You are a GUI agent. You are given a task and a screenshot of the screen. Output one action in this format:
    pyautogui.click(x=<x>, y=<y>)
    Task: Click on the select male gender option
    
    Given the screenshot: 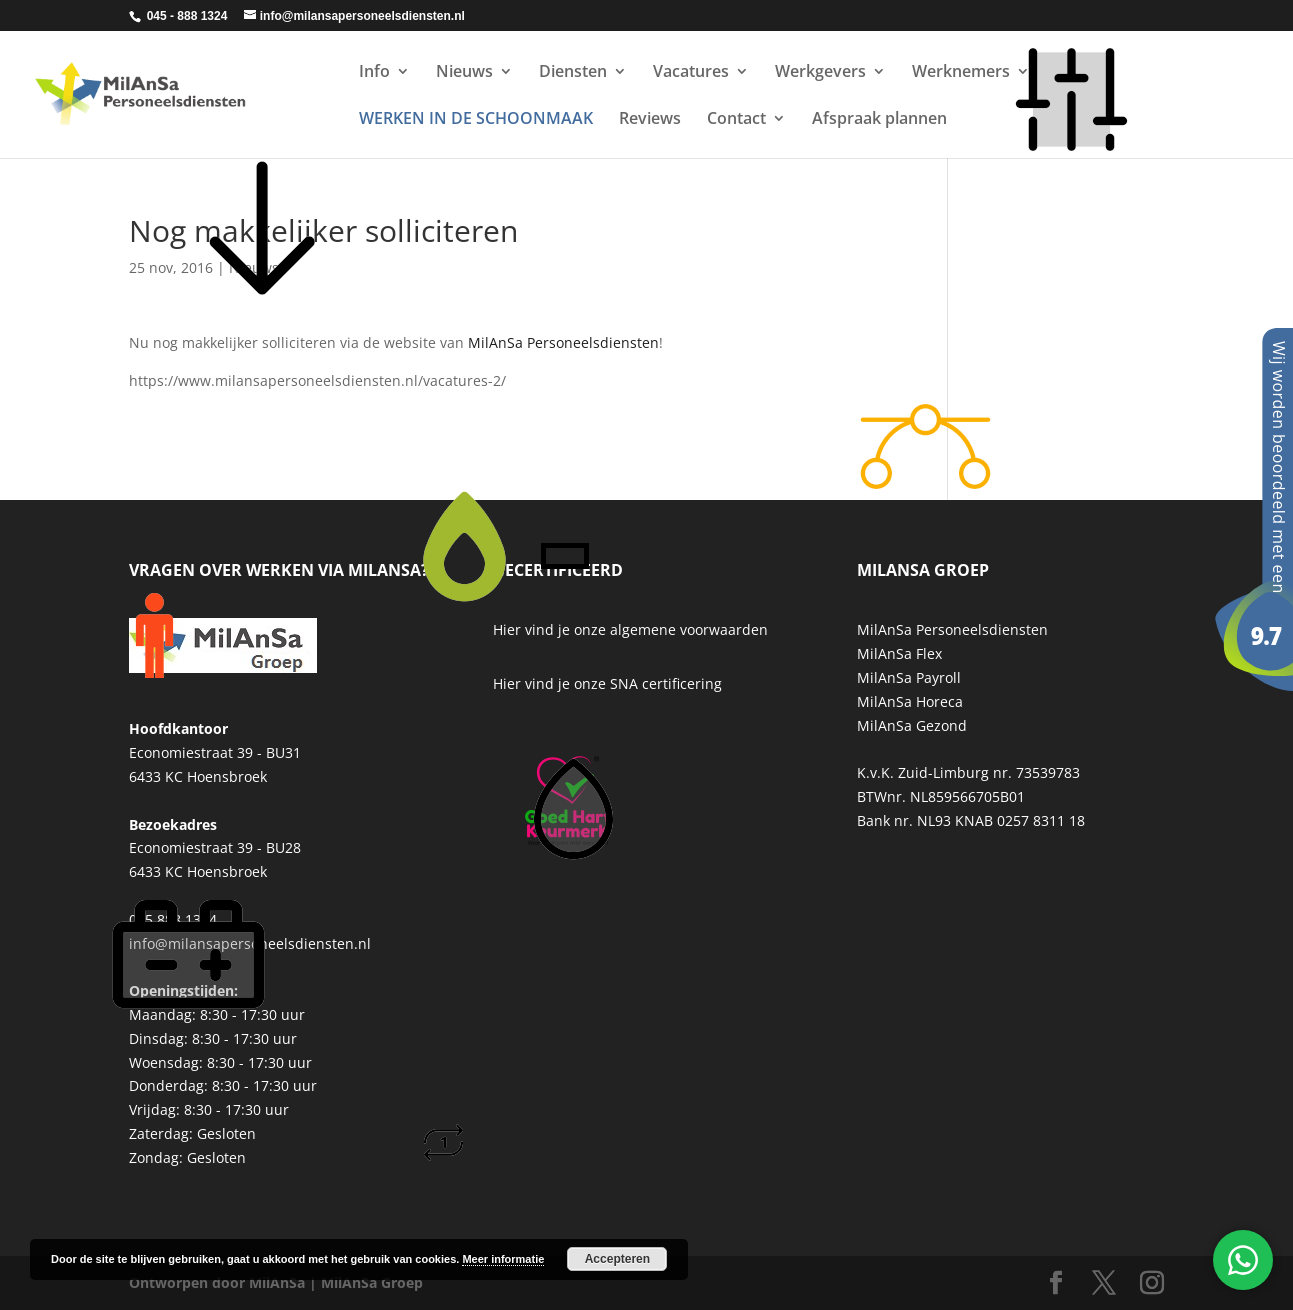 What is the action you would take?
    pyautogui.click(x=154, y=635)
    